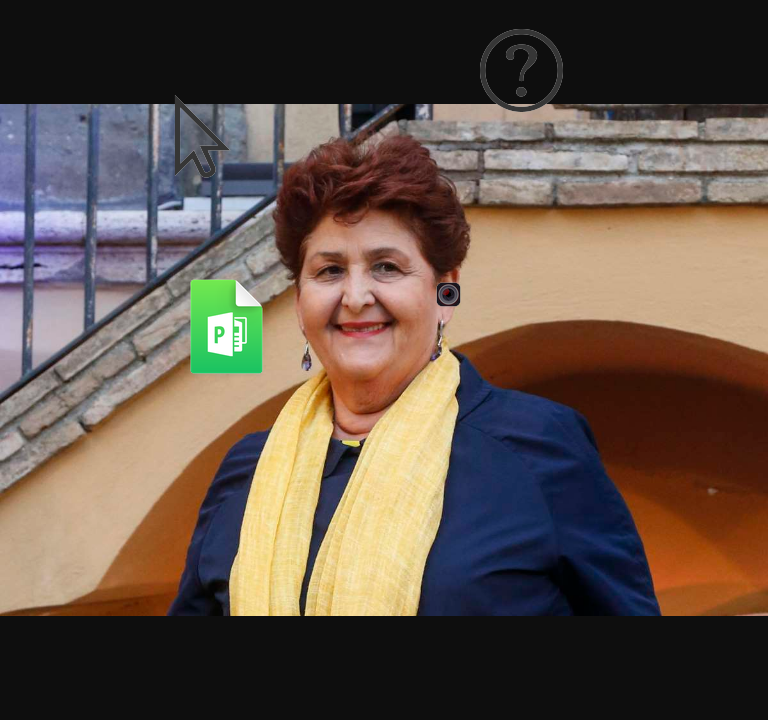  Describe the element at coordinates (226, 326) in the screenshot. I see `a microsoft publisher document file` at that location.